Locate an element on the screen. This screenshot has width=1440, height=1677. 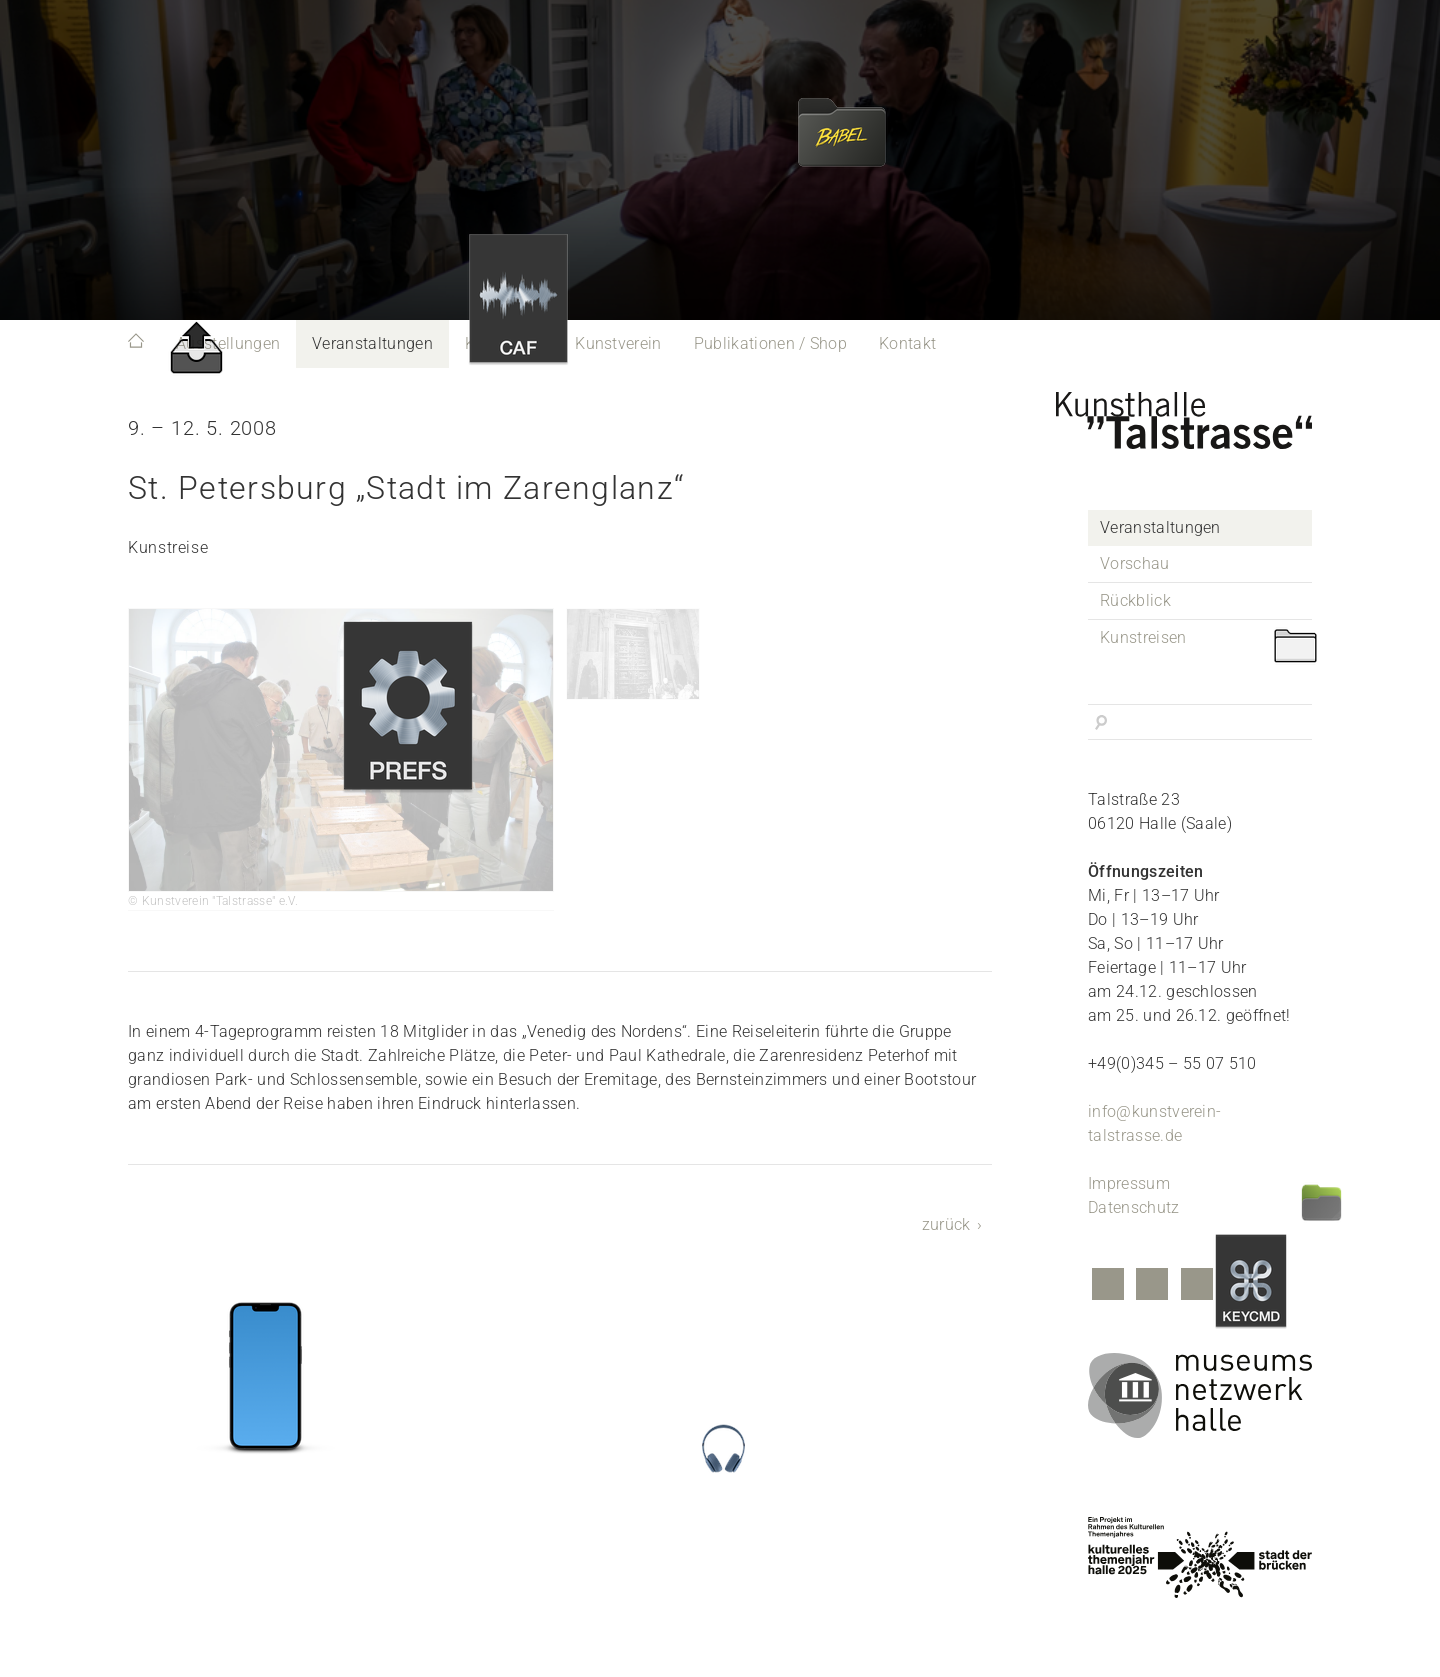
adjust parameter behavior settings is located at coordinates (251, 1138).